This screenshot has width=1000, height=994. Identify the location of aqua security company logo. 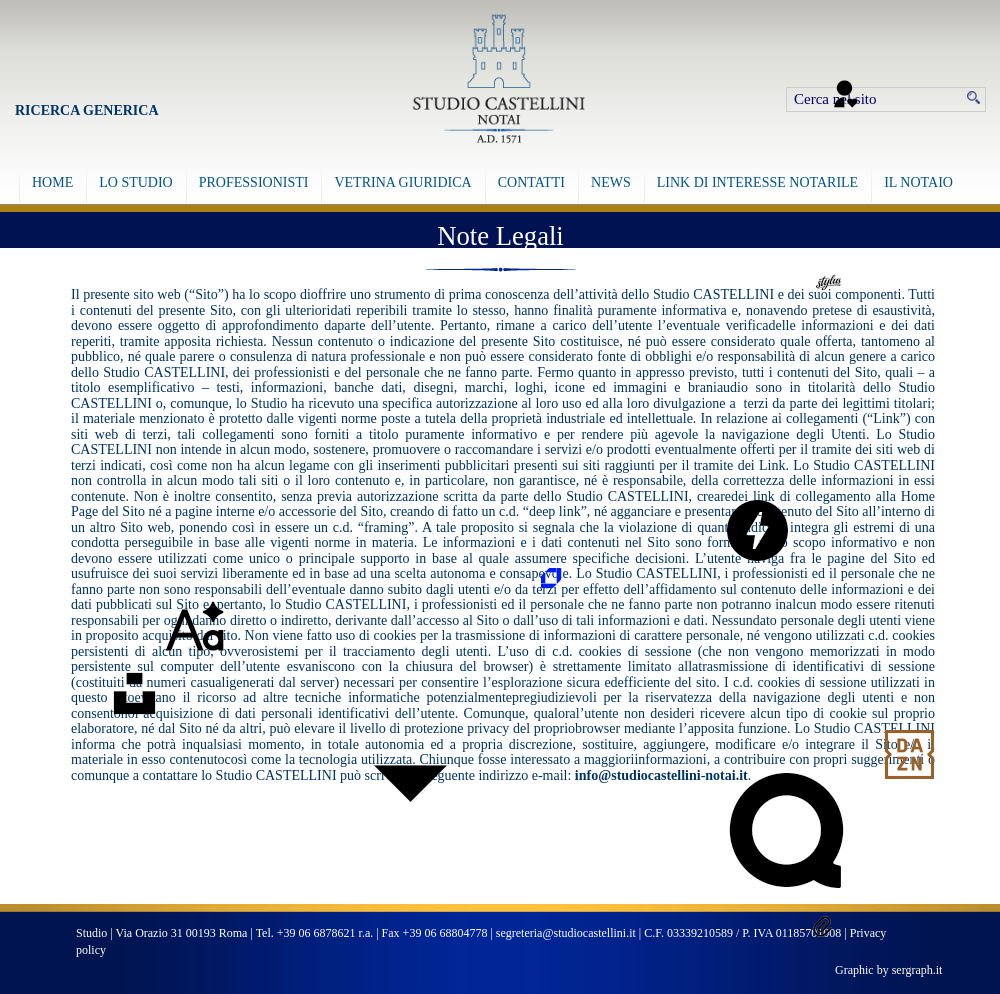
(551, 578).